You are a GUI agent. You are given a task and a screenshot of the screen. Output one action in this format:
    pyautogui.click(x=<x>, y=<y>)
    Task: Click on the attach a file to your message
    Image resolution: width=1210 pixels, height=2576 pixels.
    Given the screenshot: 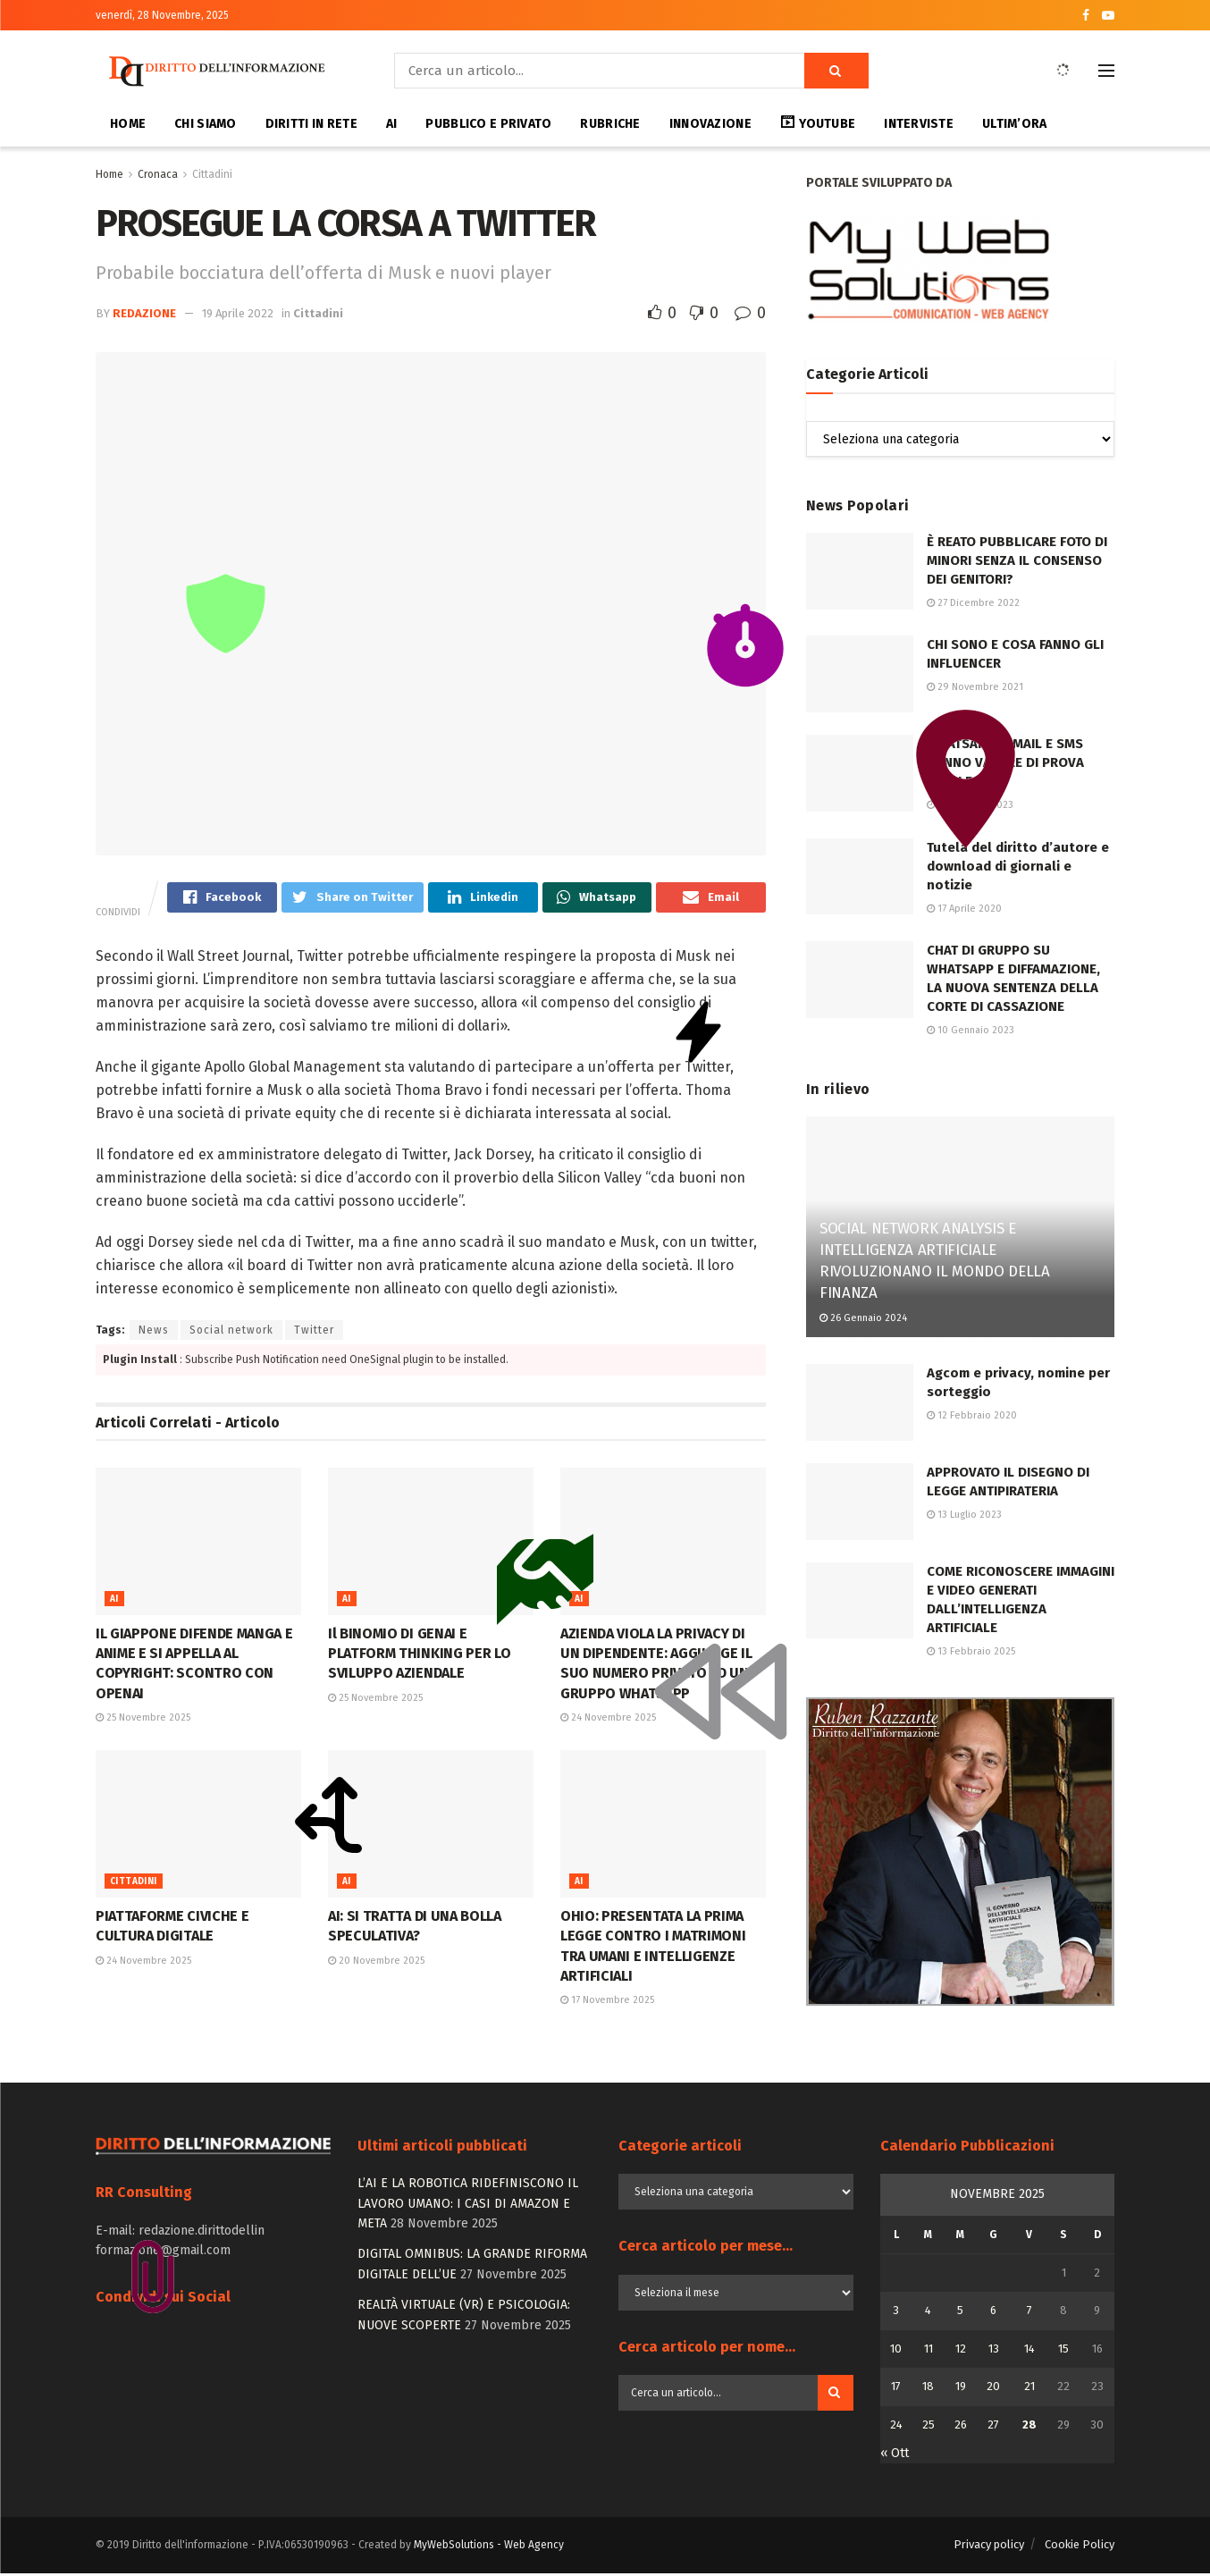 What is the action you would take?
    pyautogui.click(x=153, y=2277)
    